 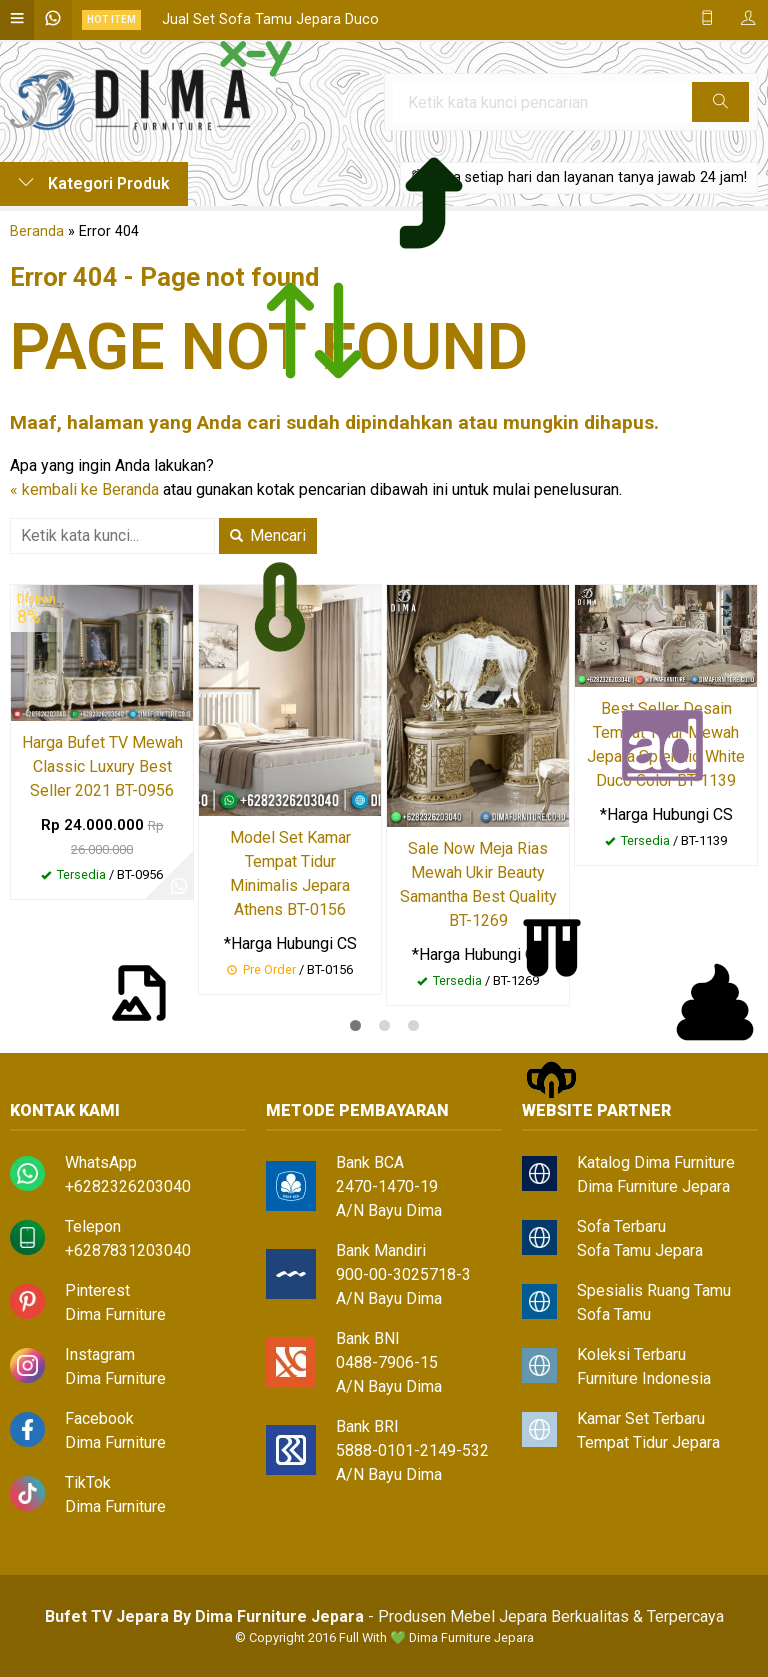 What do you see at coordinates (552, 948) in the screenshot?
I see `view lab results or test samples` at bounding box center [552, 948].